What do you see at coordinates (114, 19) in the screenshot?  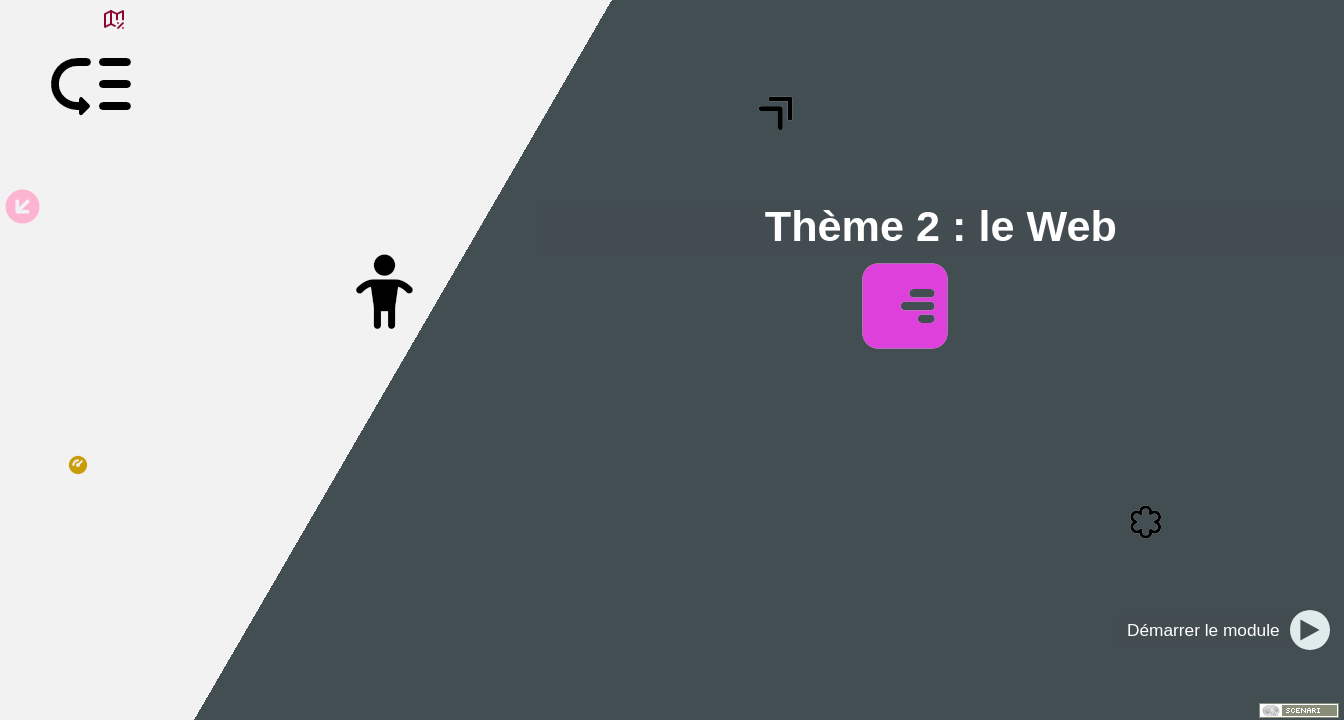 I see `view deals and discounts nearby` at bounding box center [114, 19].